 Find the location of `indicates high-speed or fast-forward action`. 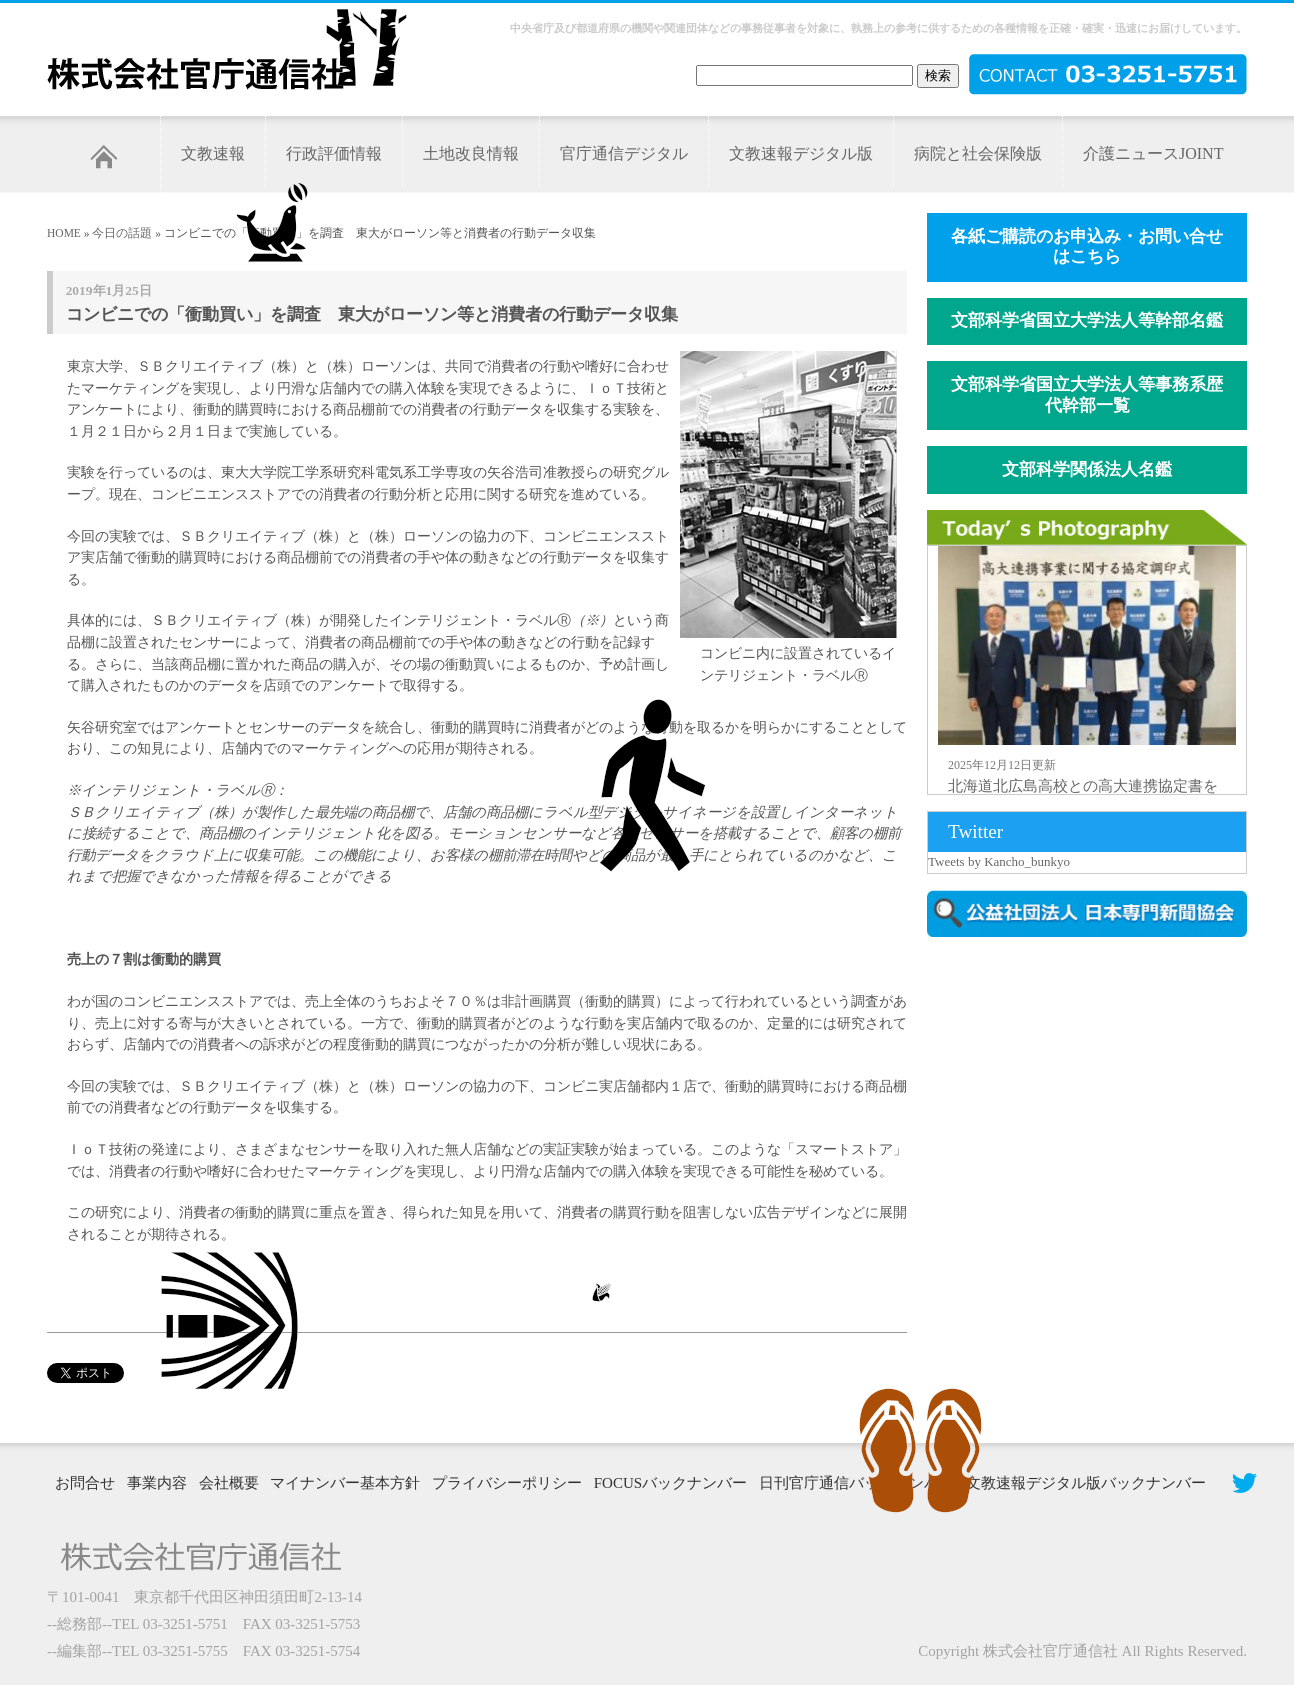

indicates high-speed or fast-forward action is located at coordinates (229, 1320).